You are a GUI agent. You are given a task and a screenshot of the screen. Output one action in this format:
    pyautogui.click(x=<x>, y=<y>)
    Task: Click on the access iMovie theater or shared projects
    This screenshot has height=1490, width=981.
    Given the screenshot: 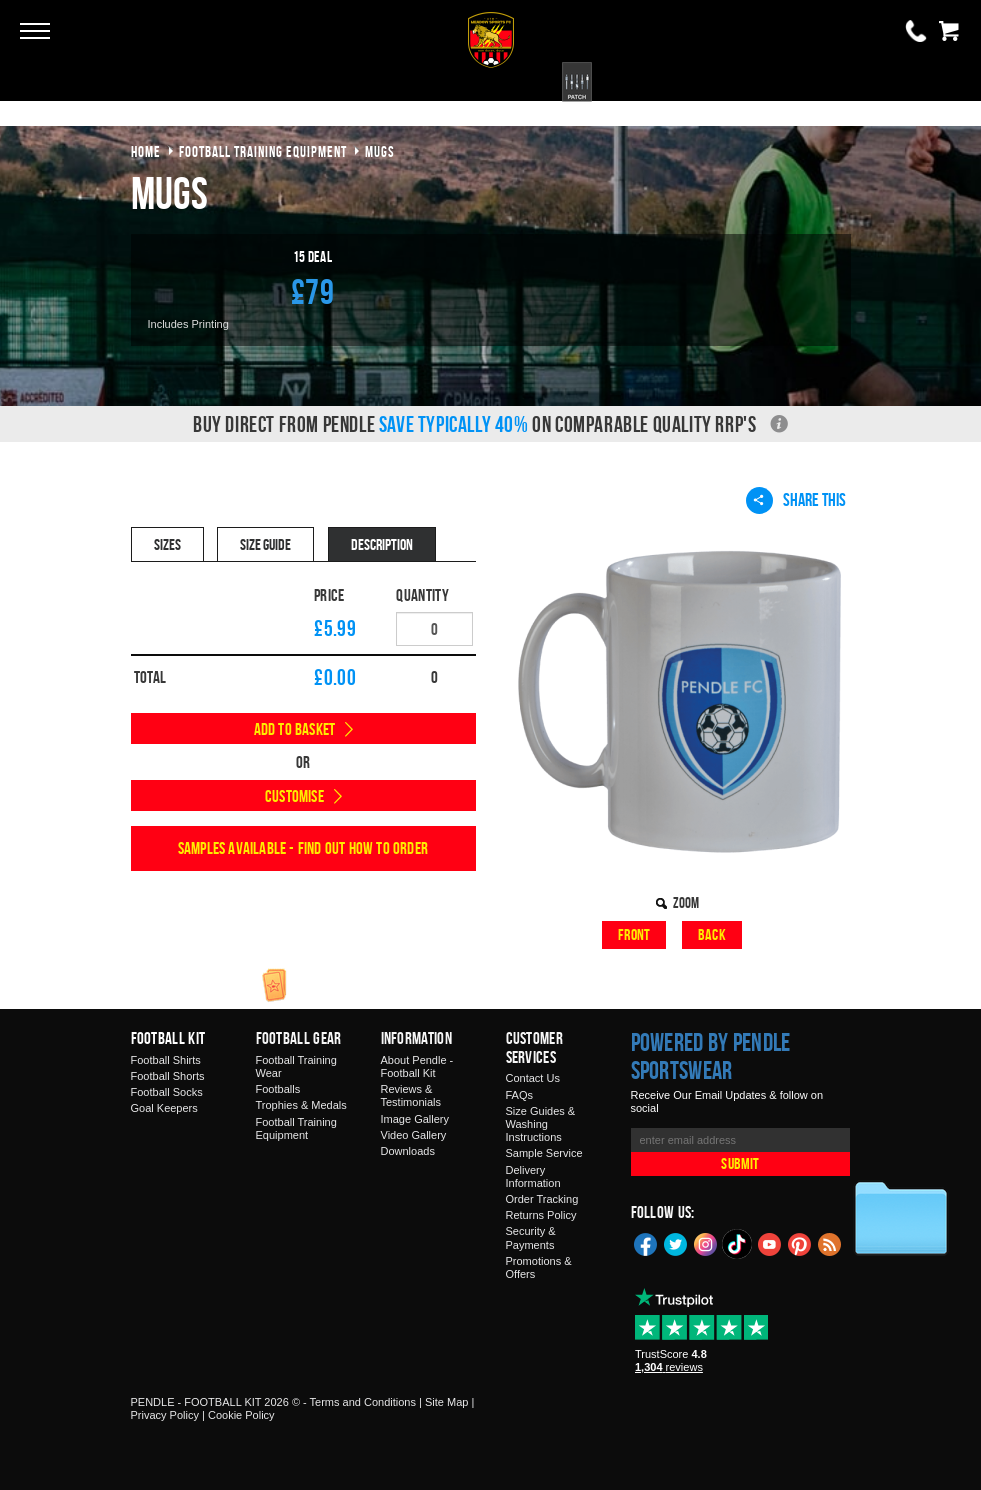 What is the action you would take?
    pyautogui.click(x=275, y=985)
    